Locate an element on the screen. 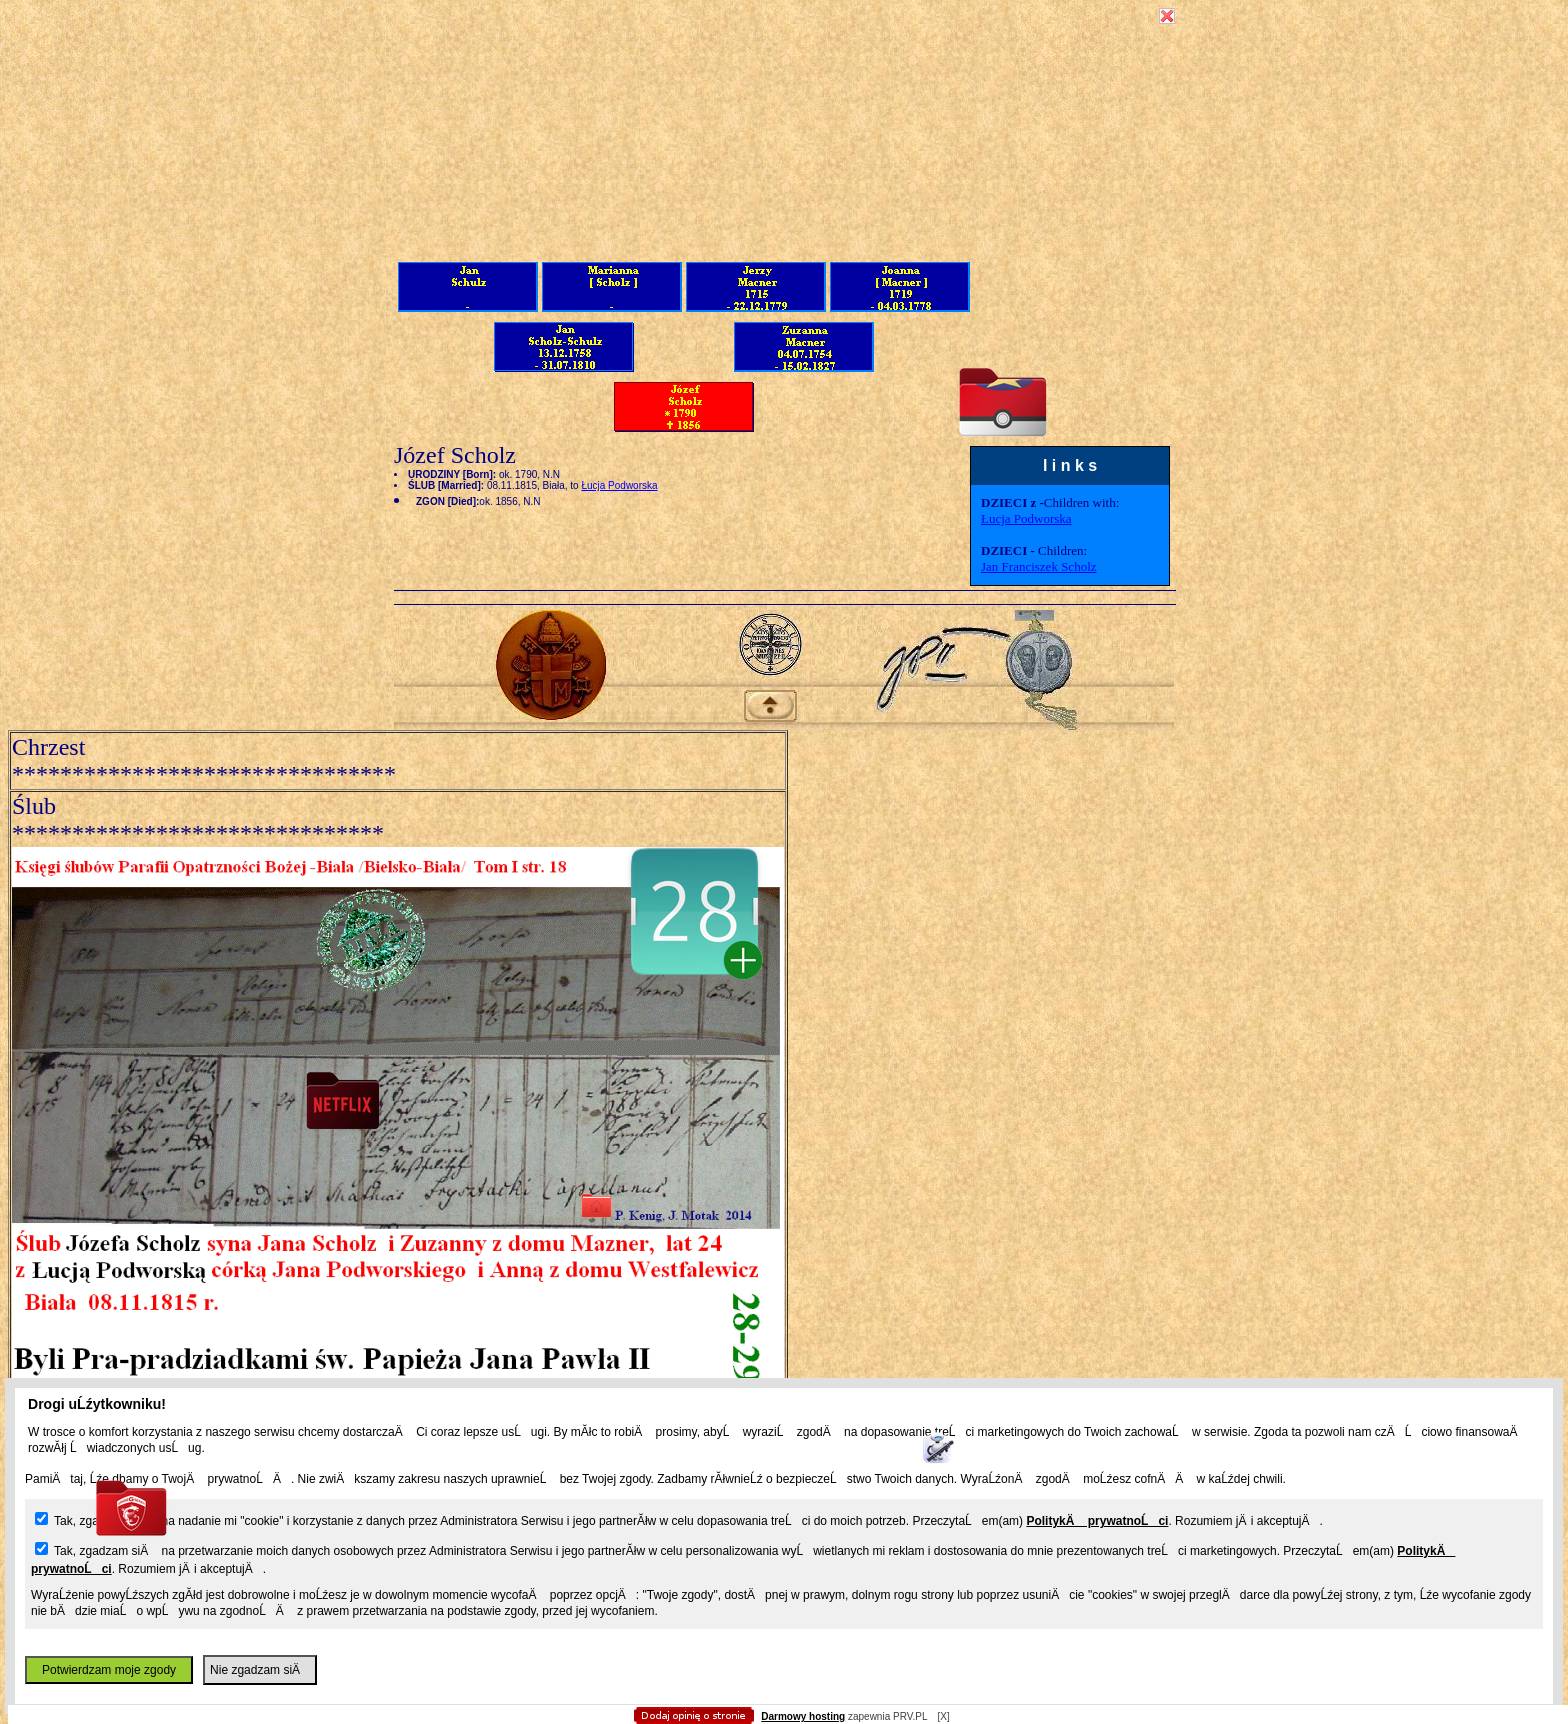  open folder containing MSI software or drivers is located at coordinates (131, 1510).